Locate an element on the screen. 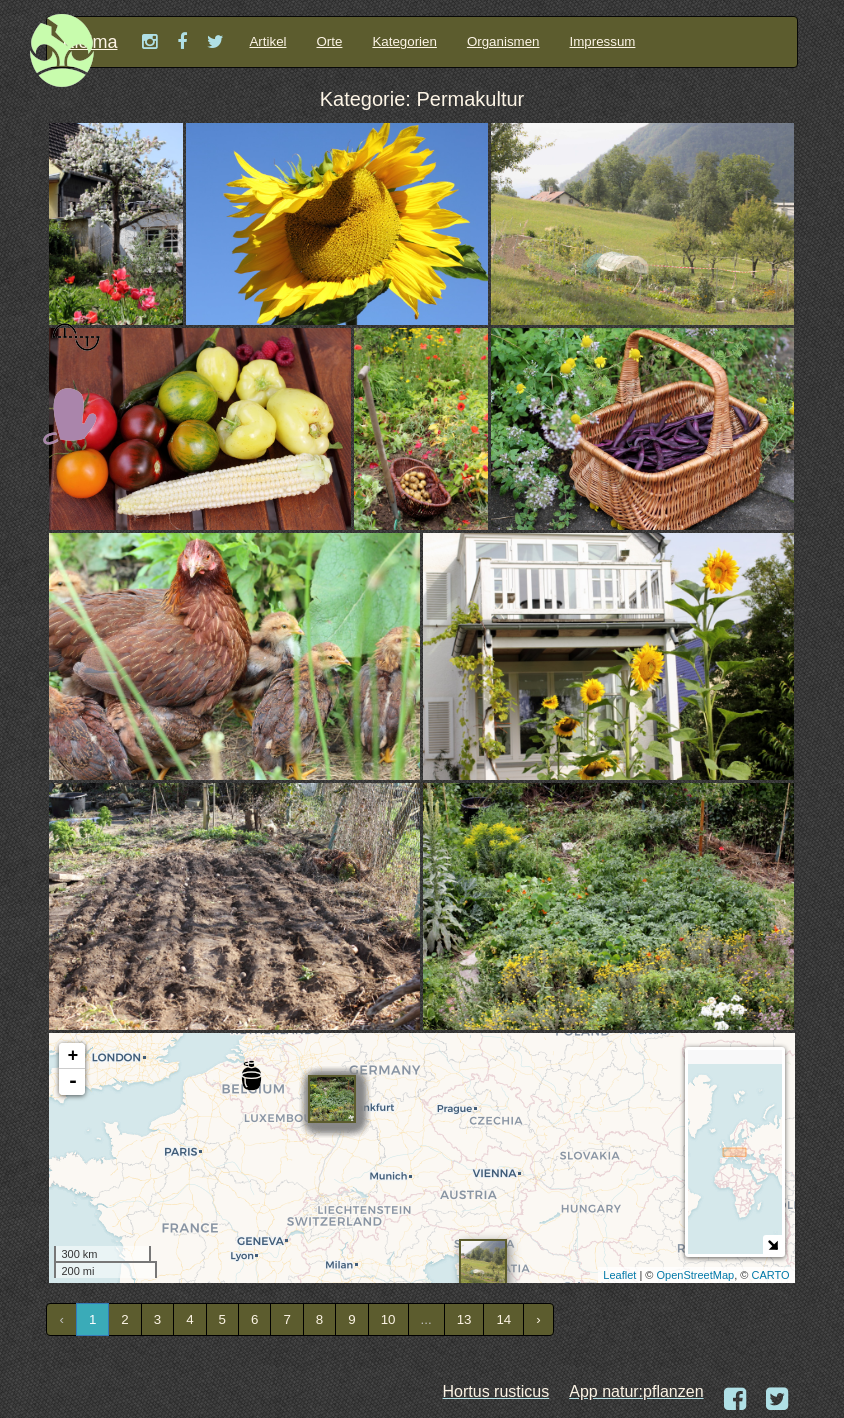 The image size is (844, 1418). view water or hydration inventory item is located at coordinates (251, 1075).